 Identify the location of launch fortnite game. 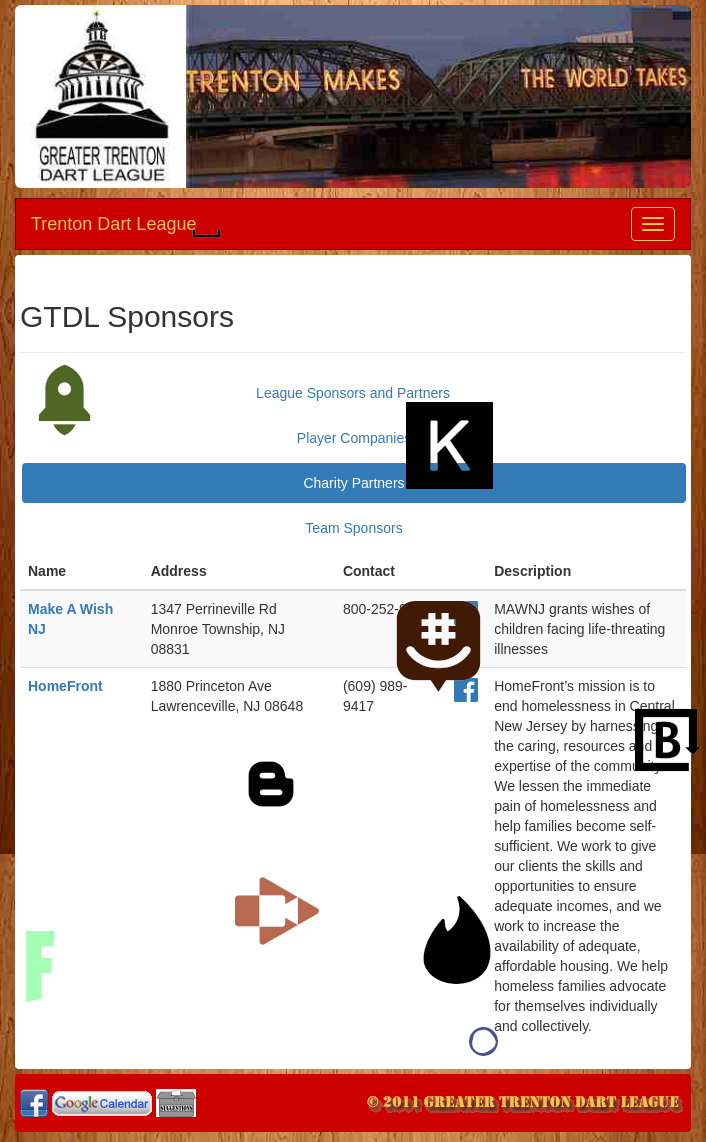
(40, 966).